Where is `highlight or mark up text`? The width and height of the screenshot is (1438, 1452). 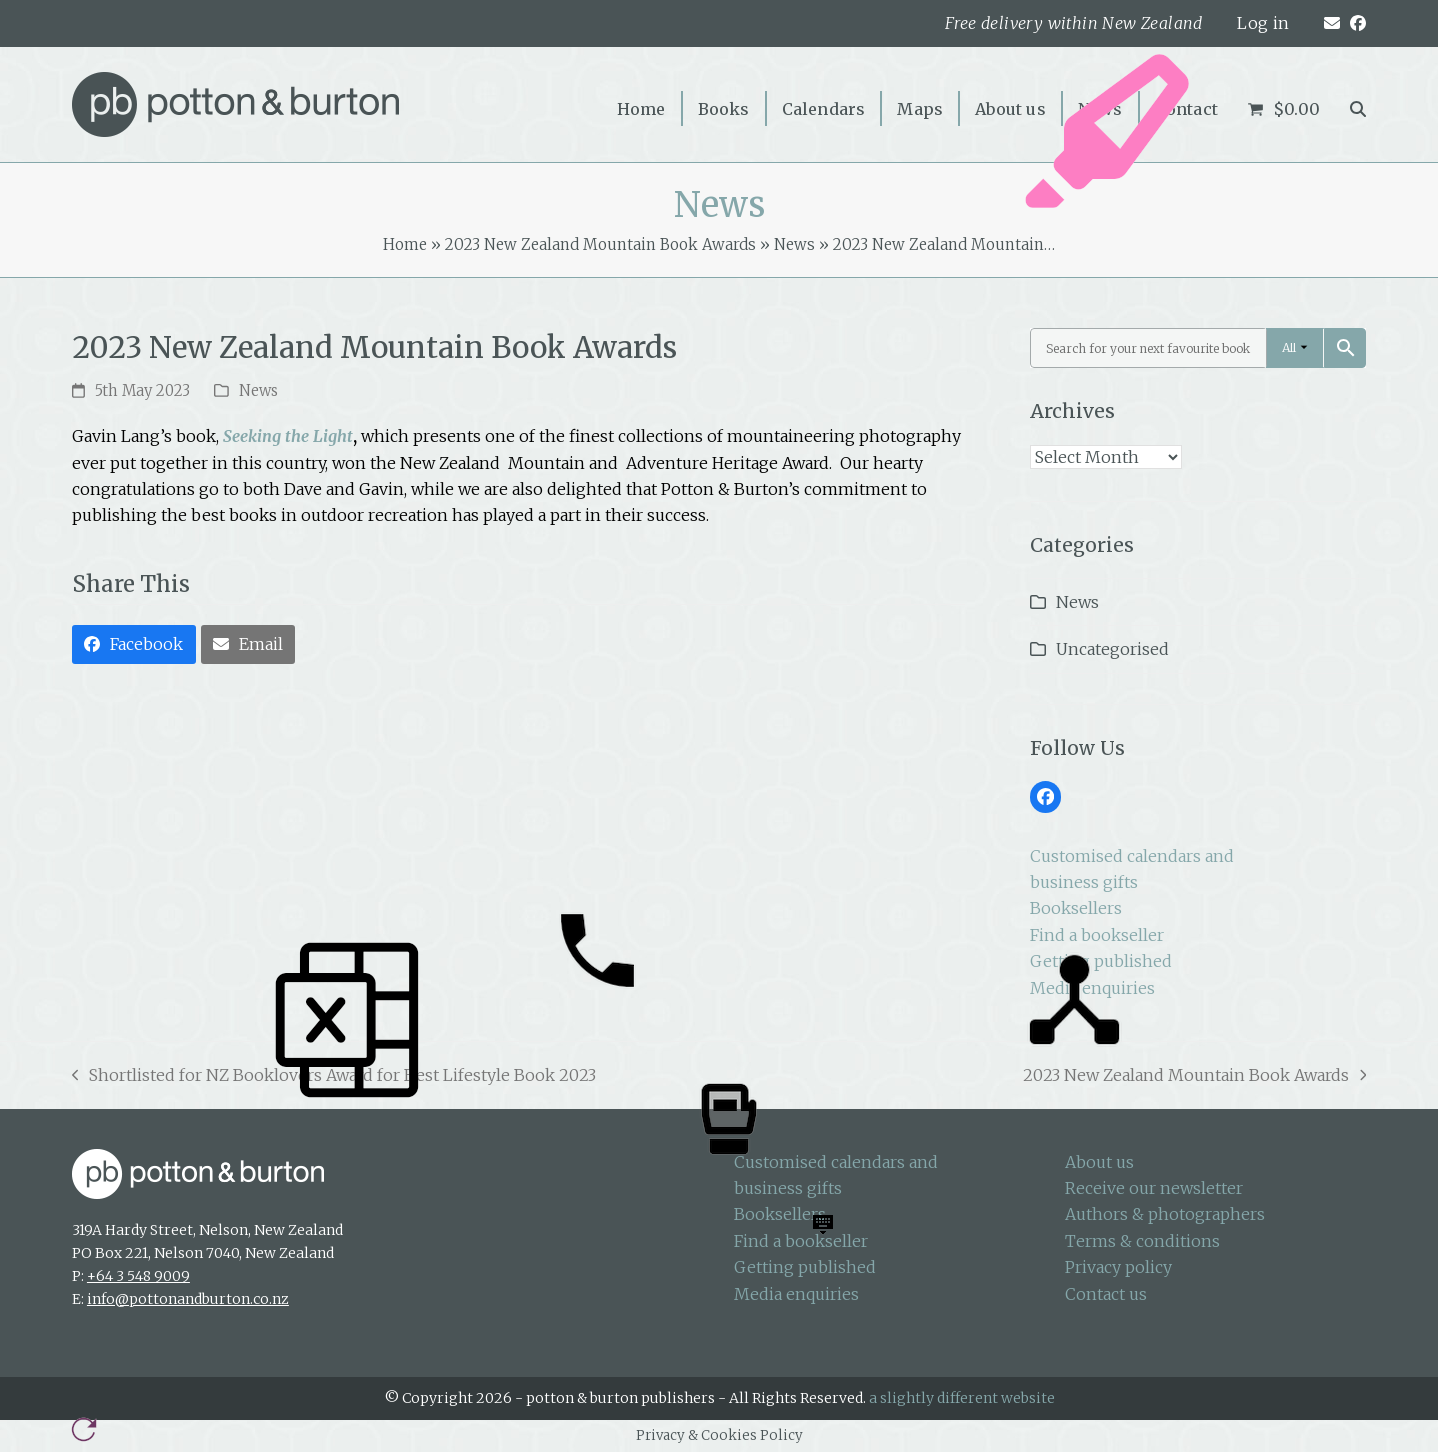
highlight or mark up text is located at coordinates (1112, 131).